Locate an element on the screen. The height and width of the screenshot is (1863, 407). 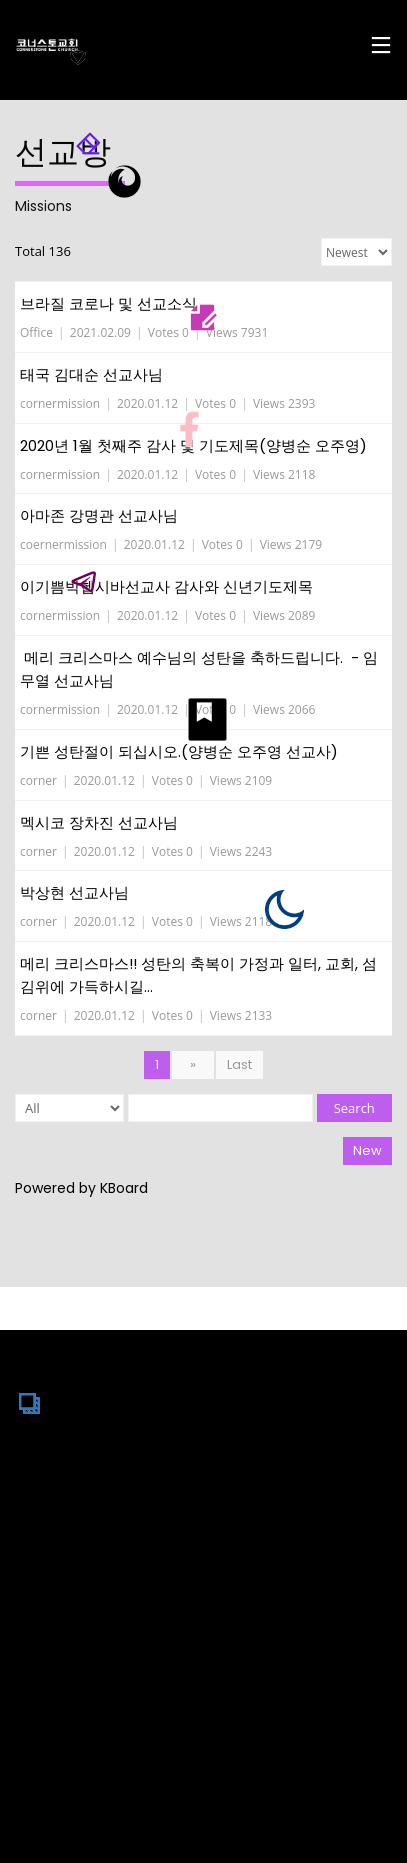
view bookmarked file is located at coordinates (207, 719).